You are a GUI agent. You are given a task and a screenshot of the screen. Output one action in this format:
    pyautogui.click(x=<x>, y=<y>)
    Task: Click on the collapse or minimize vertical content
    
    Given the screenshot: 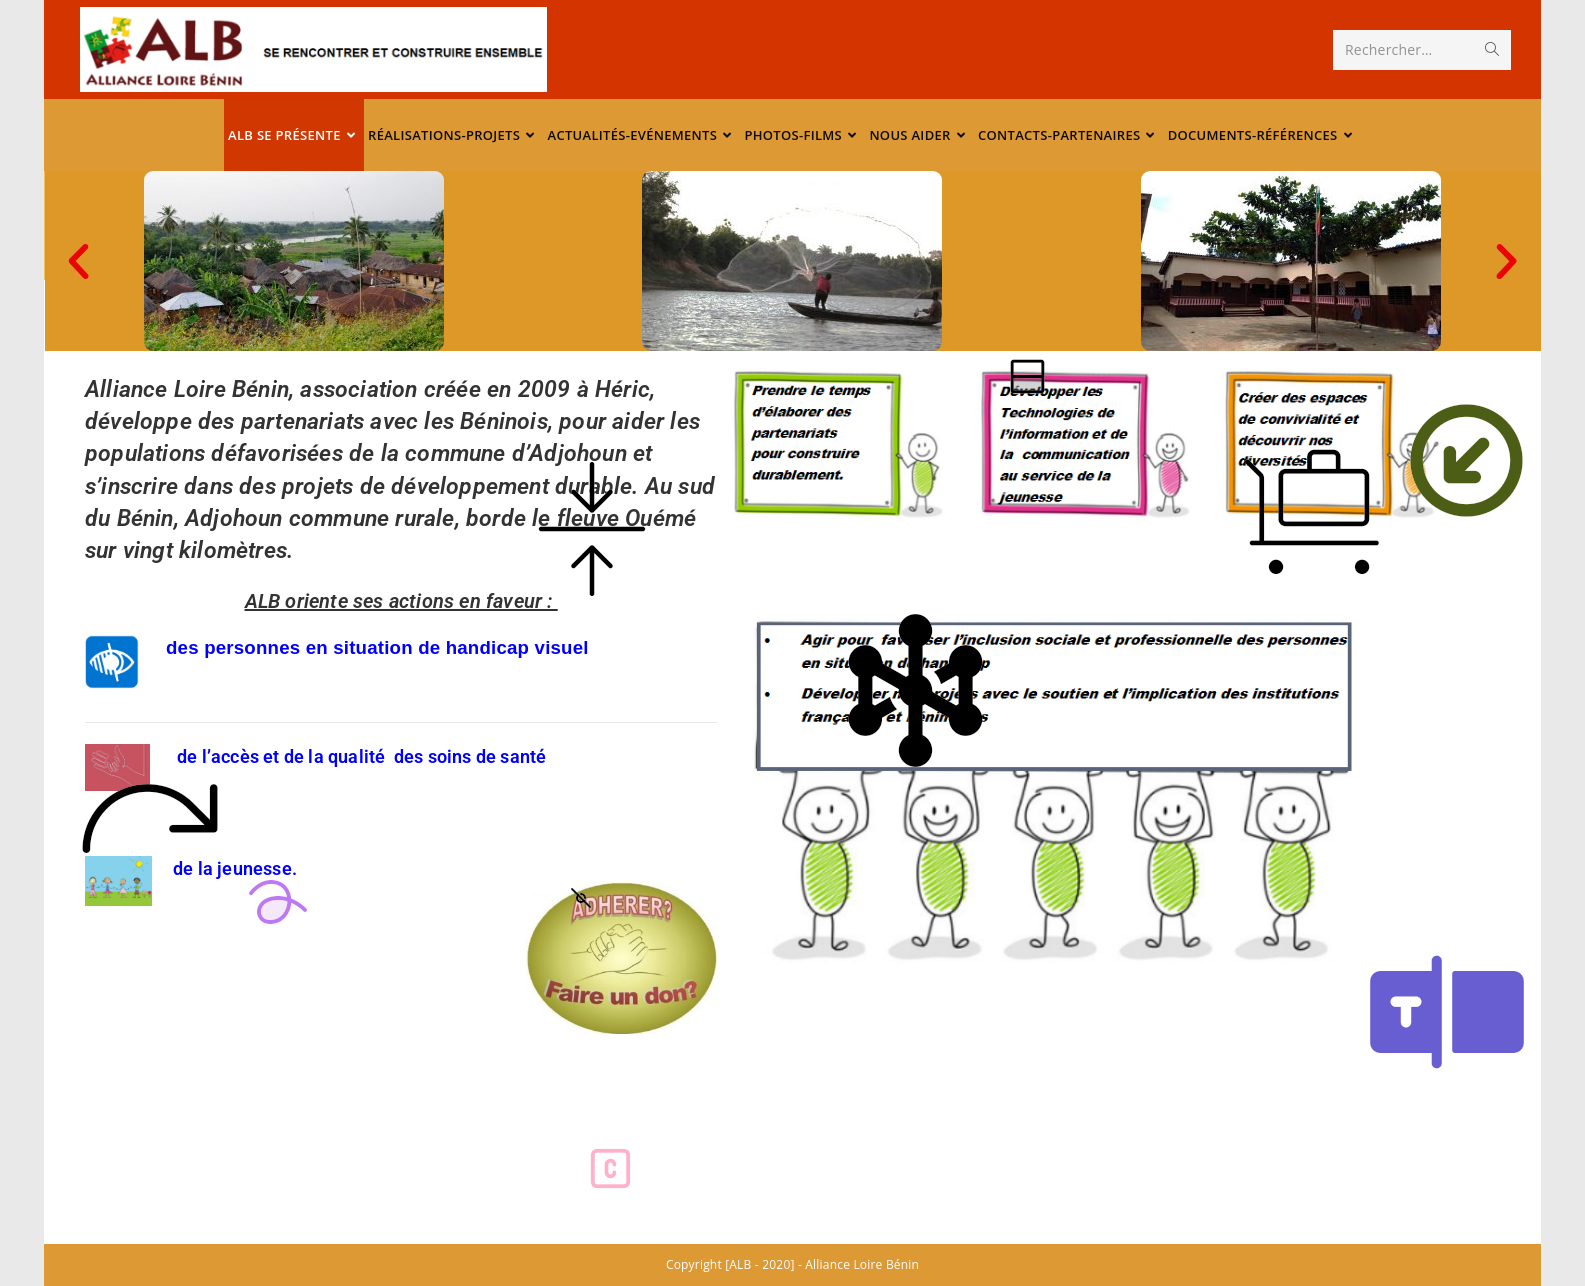 What is the action you would take?
    pyautogui.click(x=592, y=529)
    